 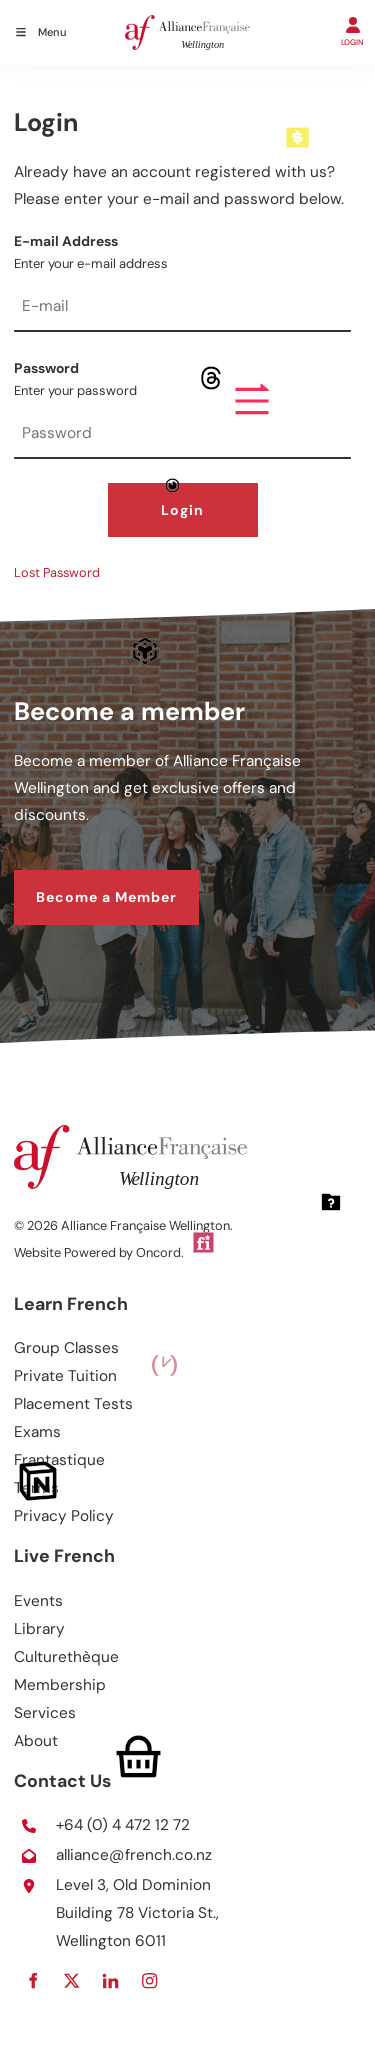 I want to click on access financial or payment settings, so click(x=297, y=137).